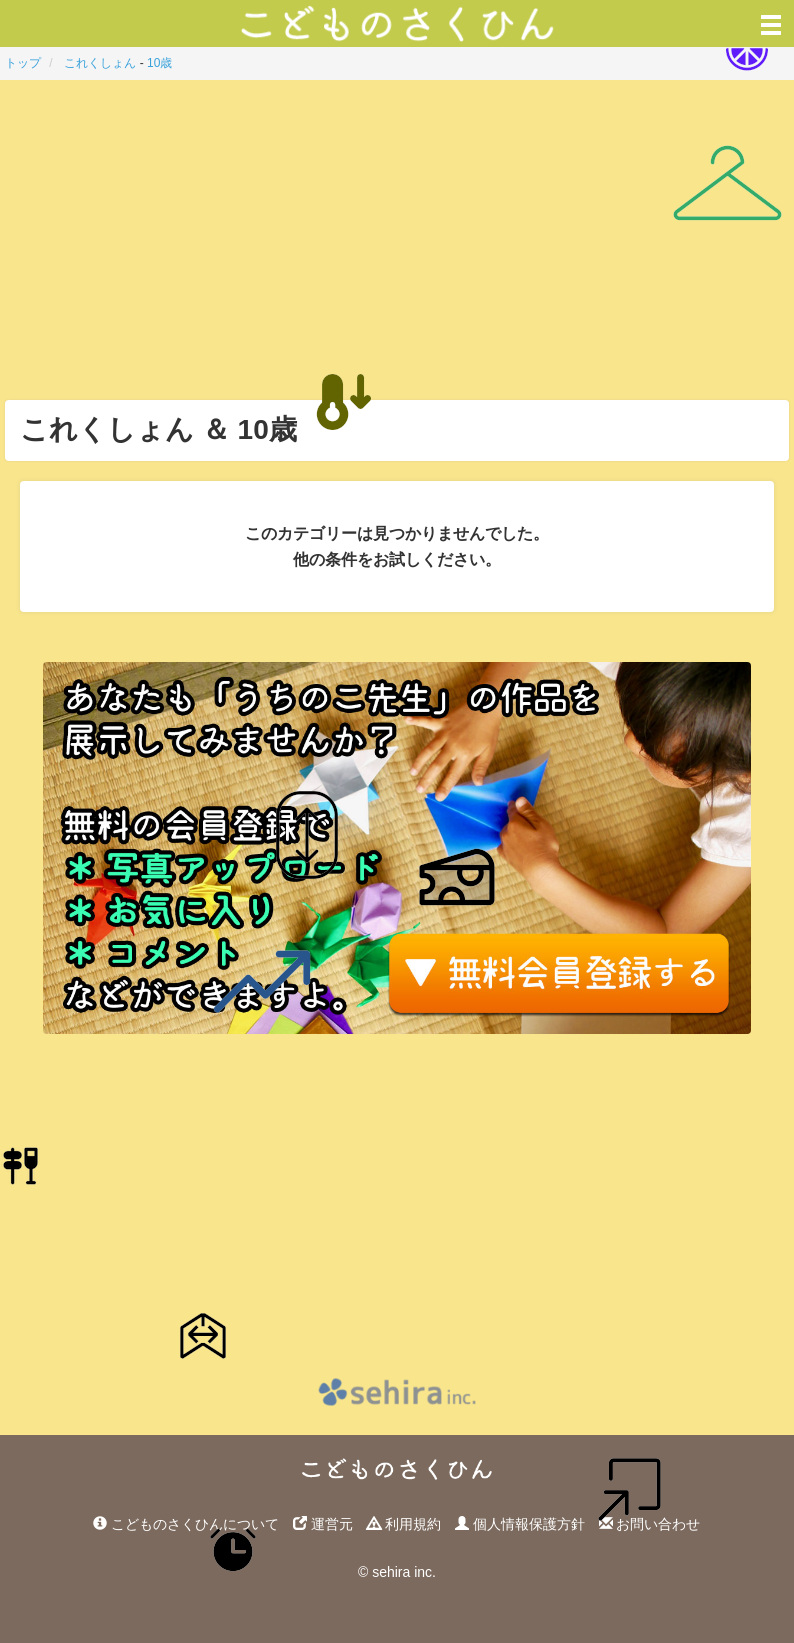  I want to click on view trending or popular content, so click(262, 985).